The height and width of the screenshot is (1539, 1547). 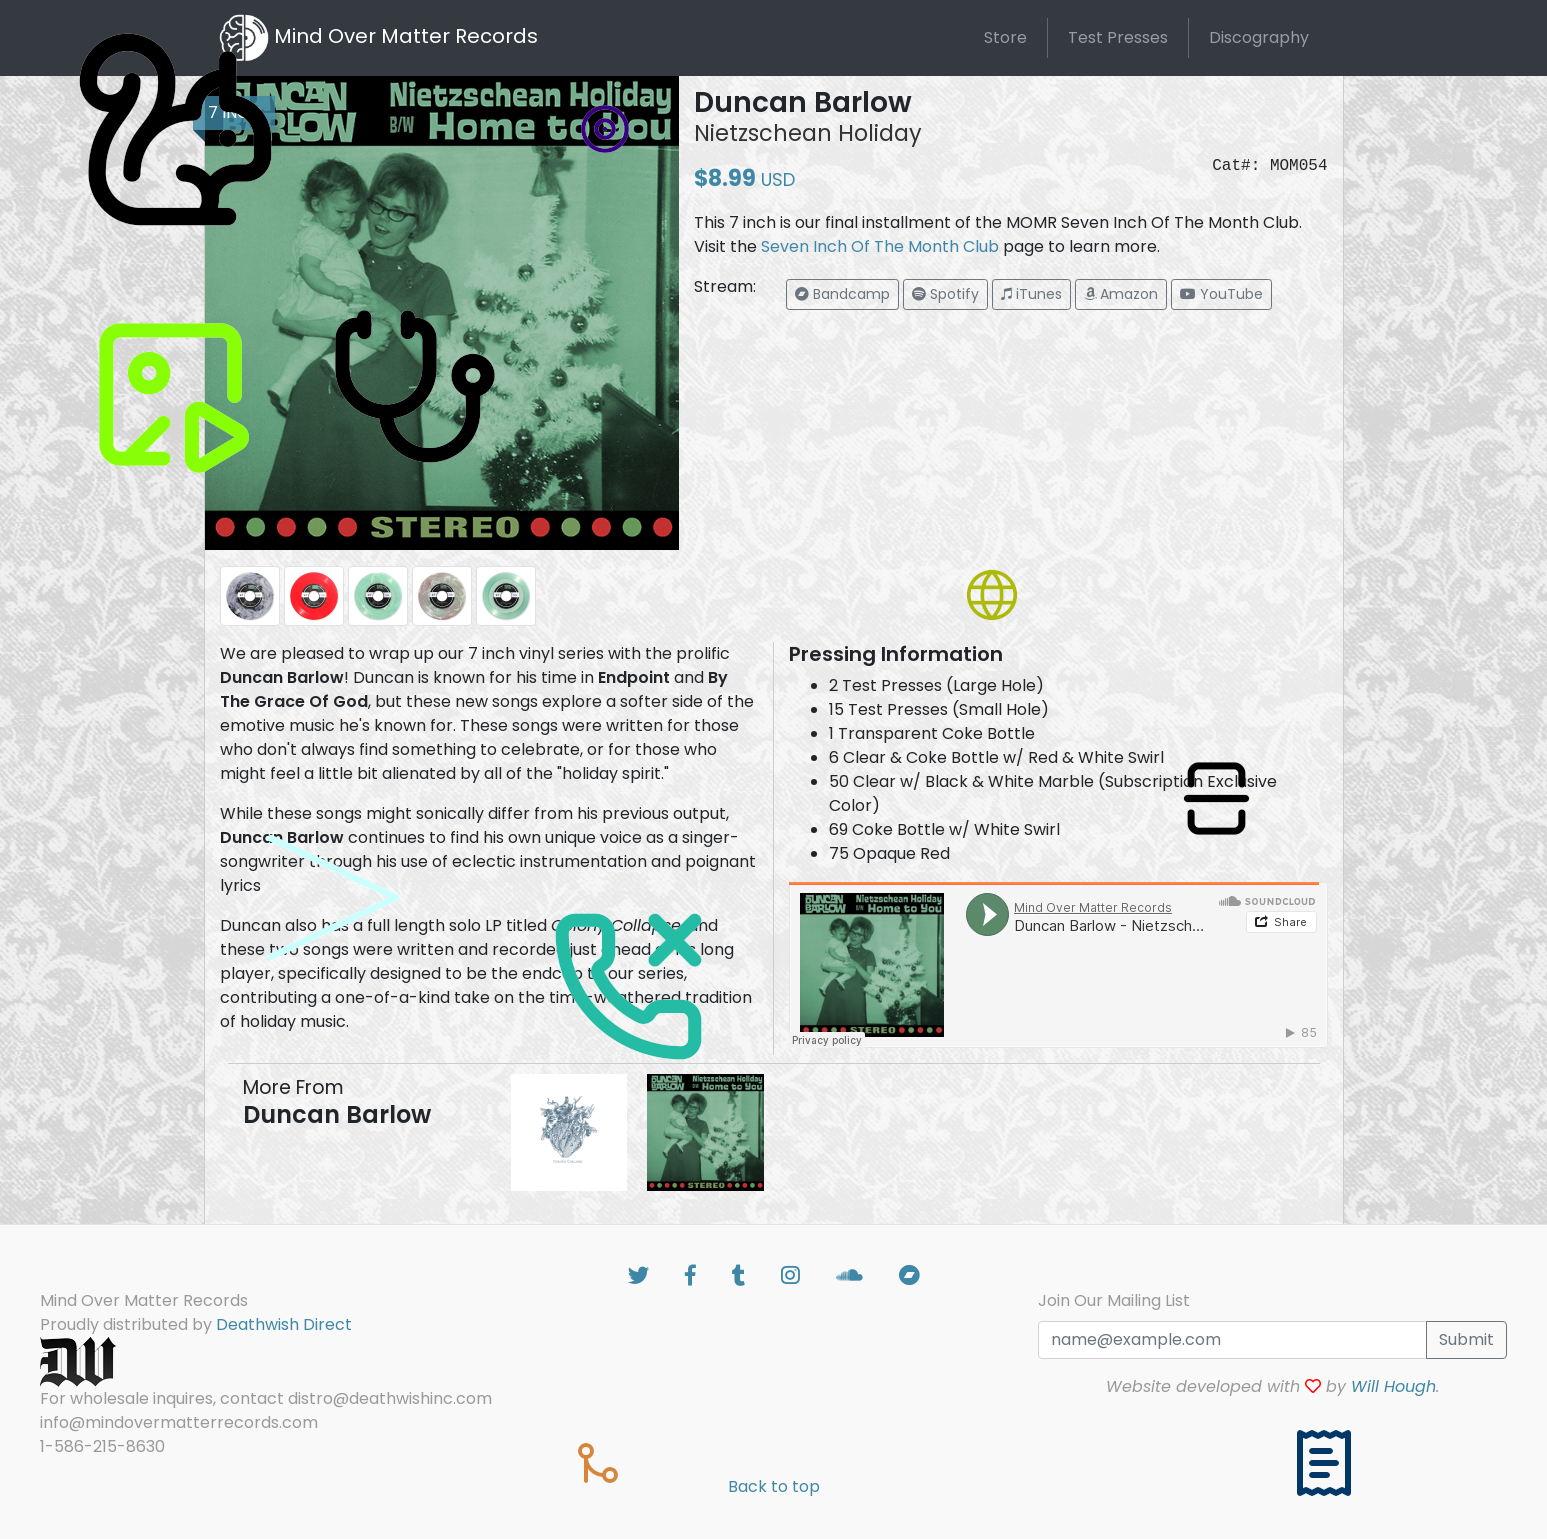 I want to click on access website or browse the internet, so click(x=992, y=595).